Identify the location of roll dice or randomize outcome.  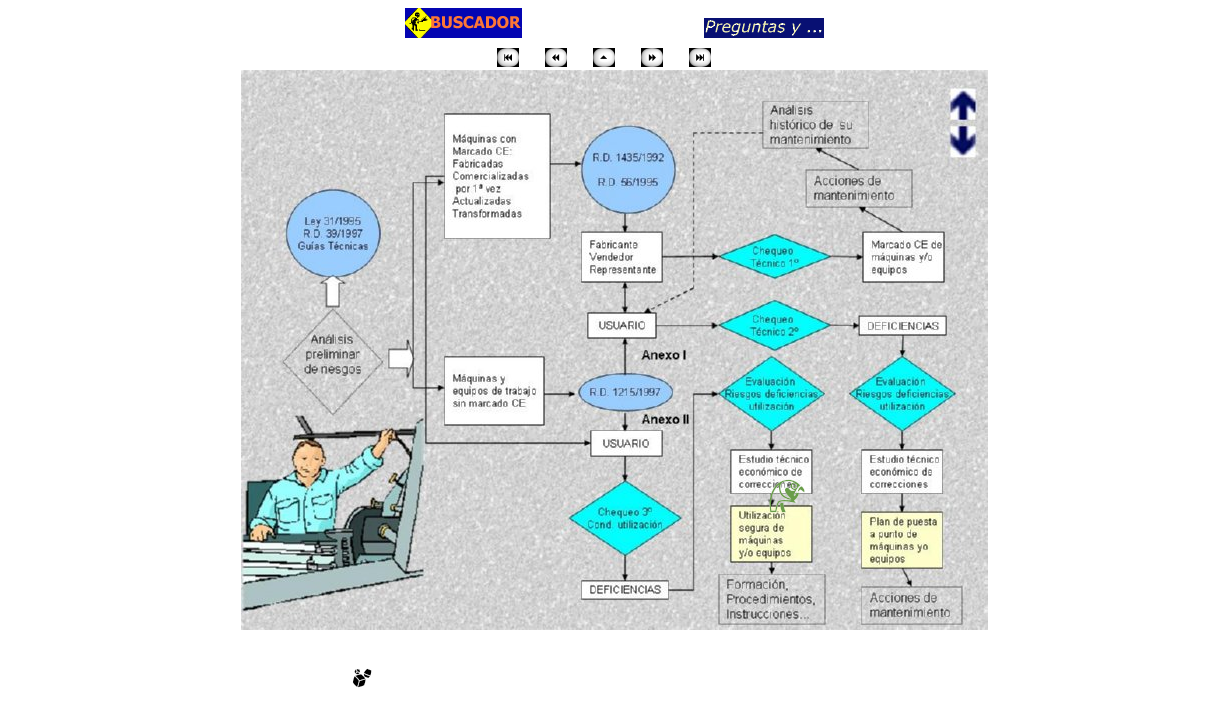
(362, 678).